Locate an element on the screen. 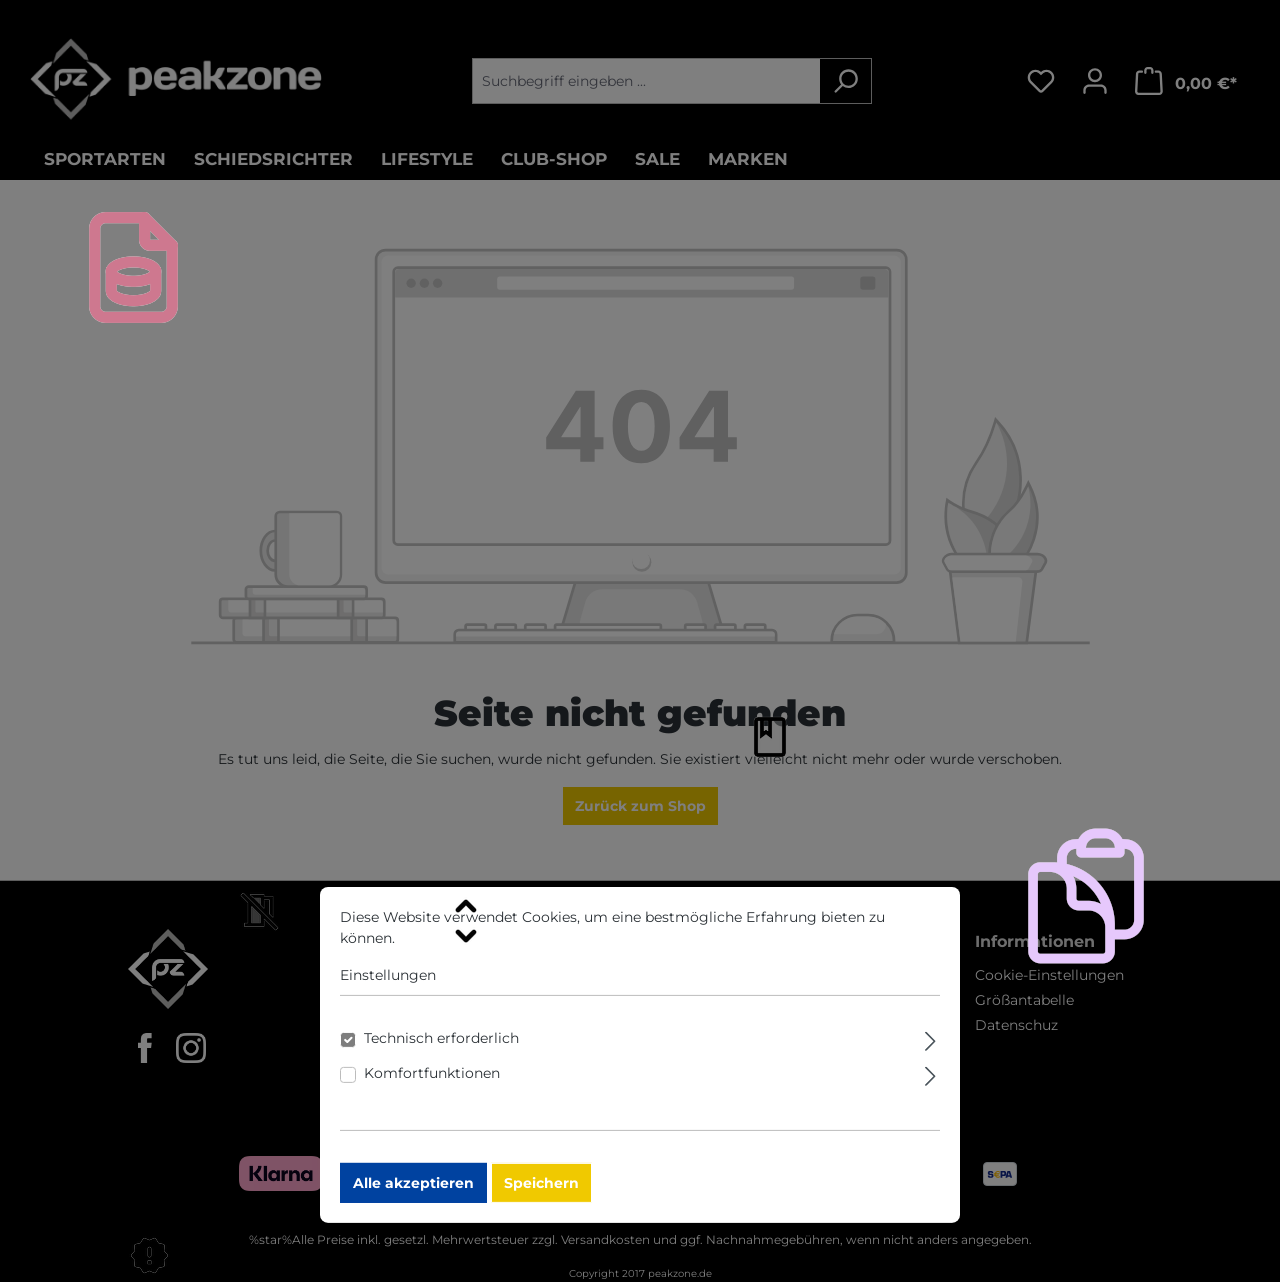  indicates new or recently added content is located at coordinates (149, 1255).